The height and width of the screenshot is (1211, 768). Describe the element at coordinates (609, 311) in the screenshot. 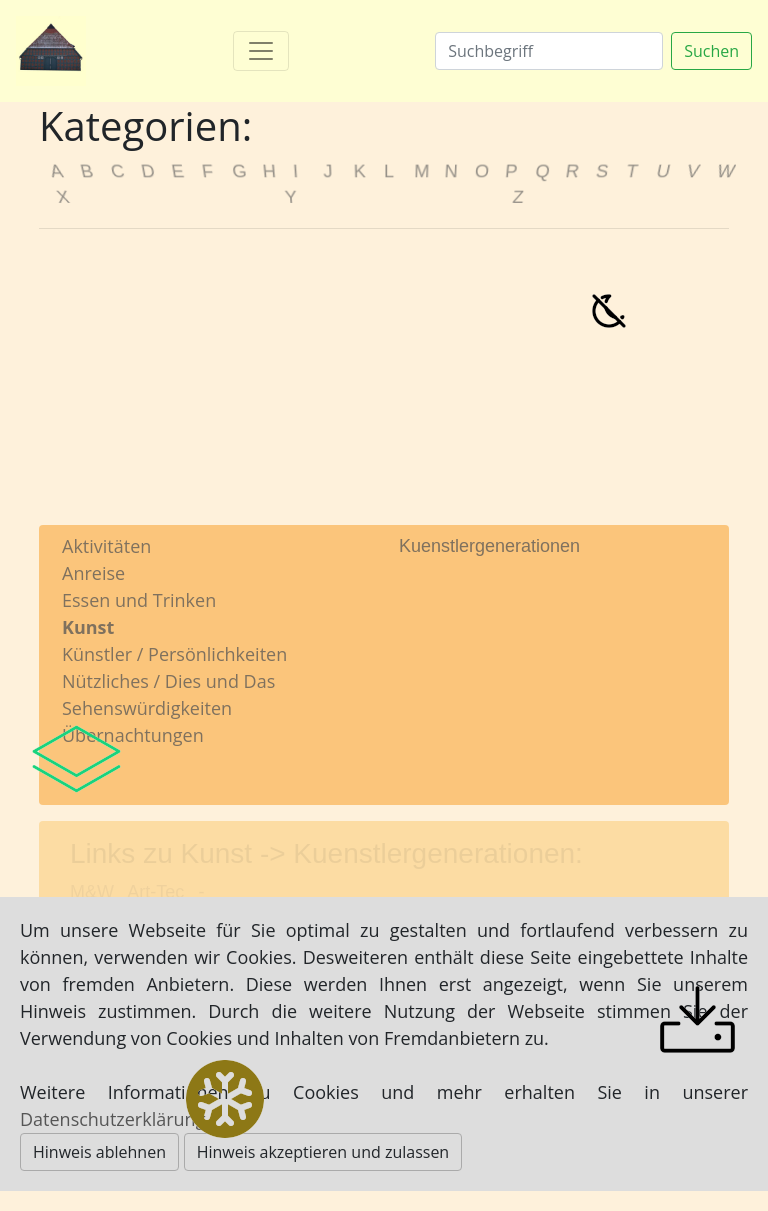

I see `disable dark mode` at that location.